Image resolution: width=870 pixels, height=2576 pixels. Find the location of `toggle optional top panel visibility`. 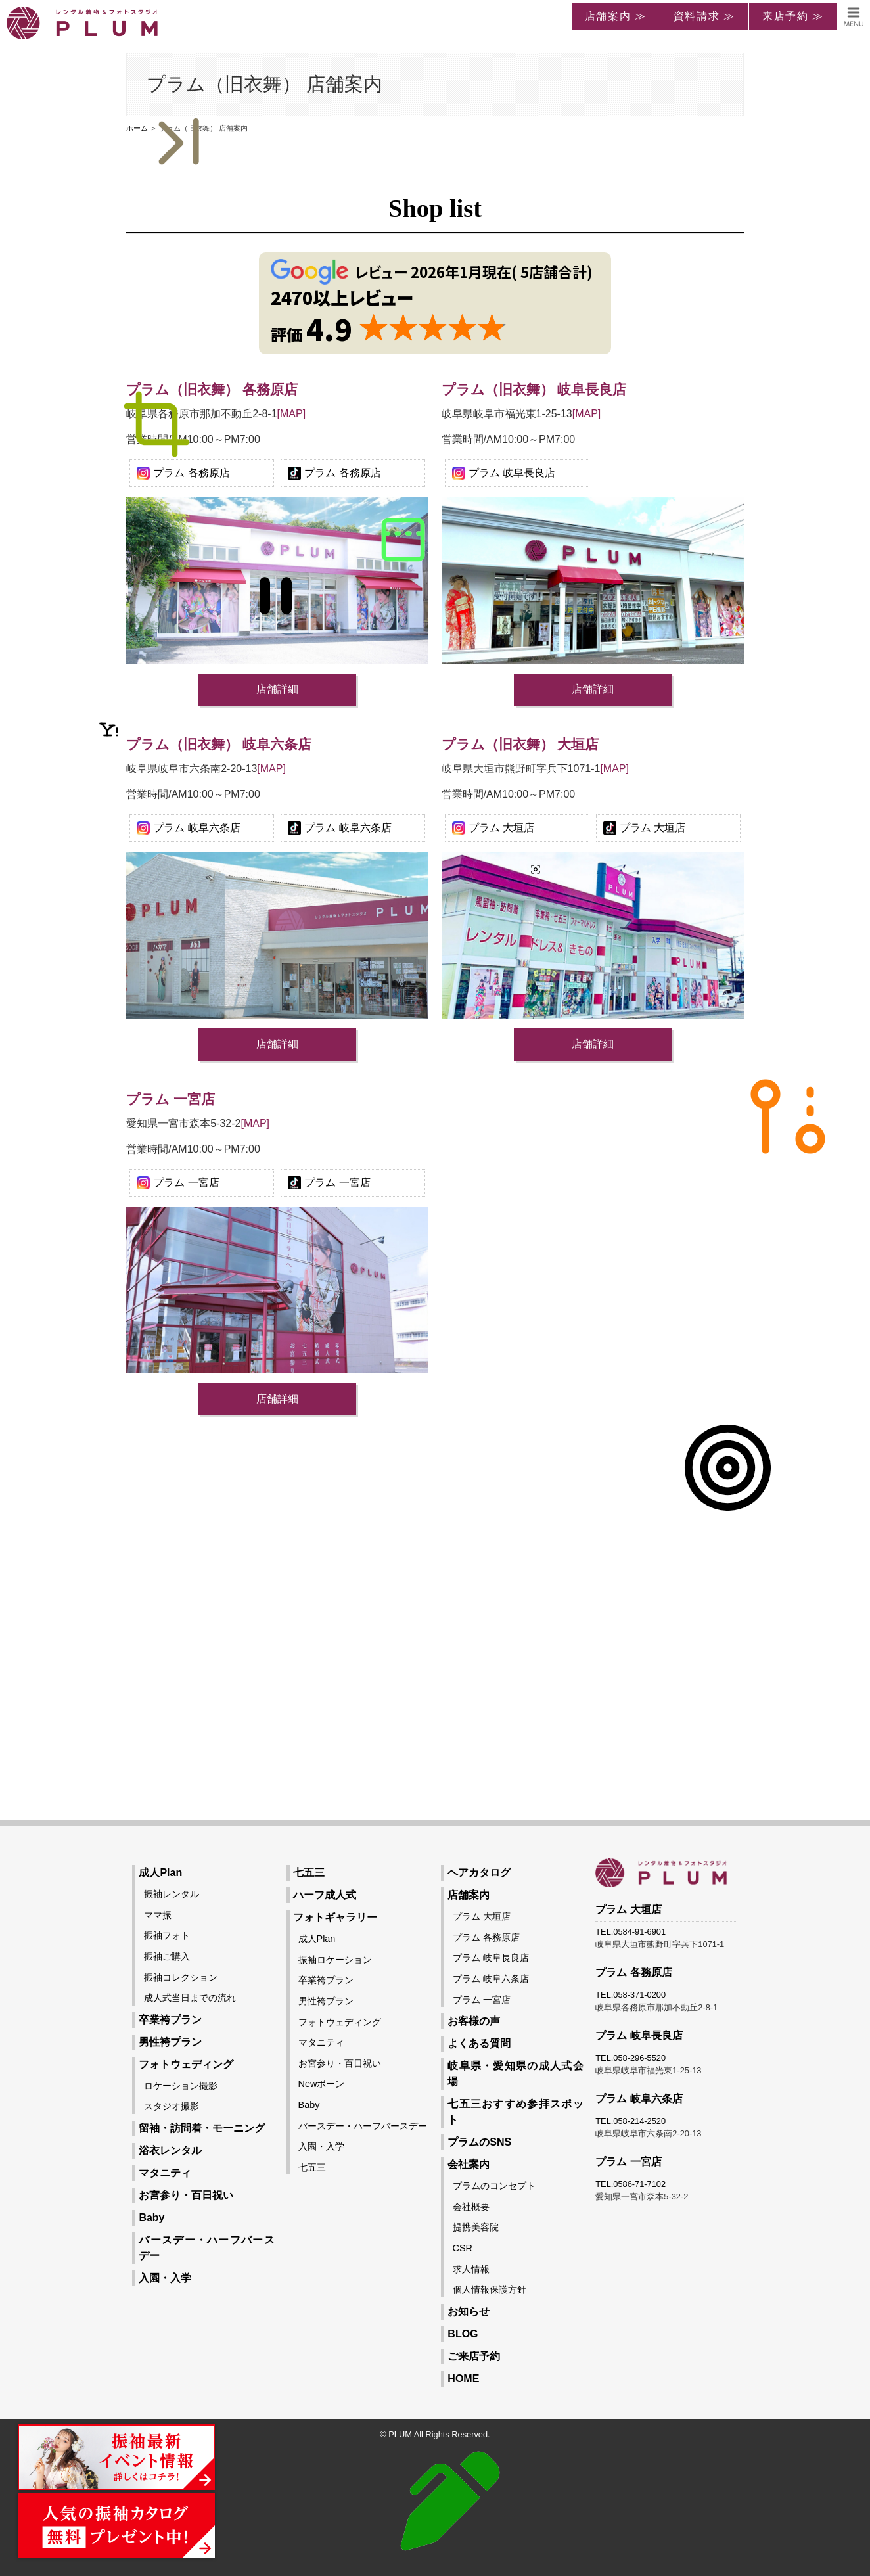

toggle optional top panel visibility is located at coordinates (403, 540).